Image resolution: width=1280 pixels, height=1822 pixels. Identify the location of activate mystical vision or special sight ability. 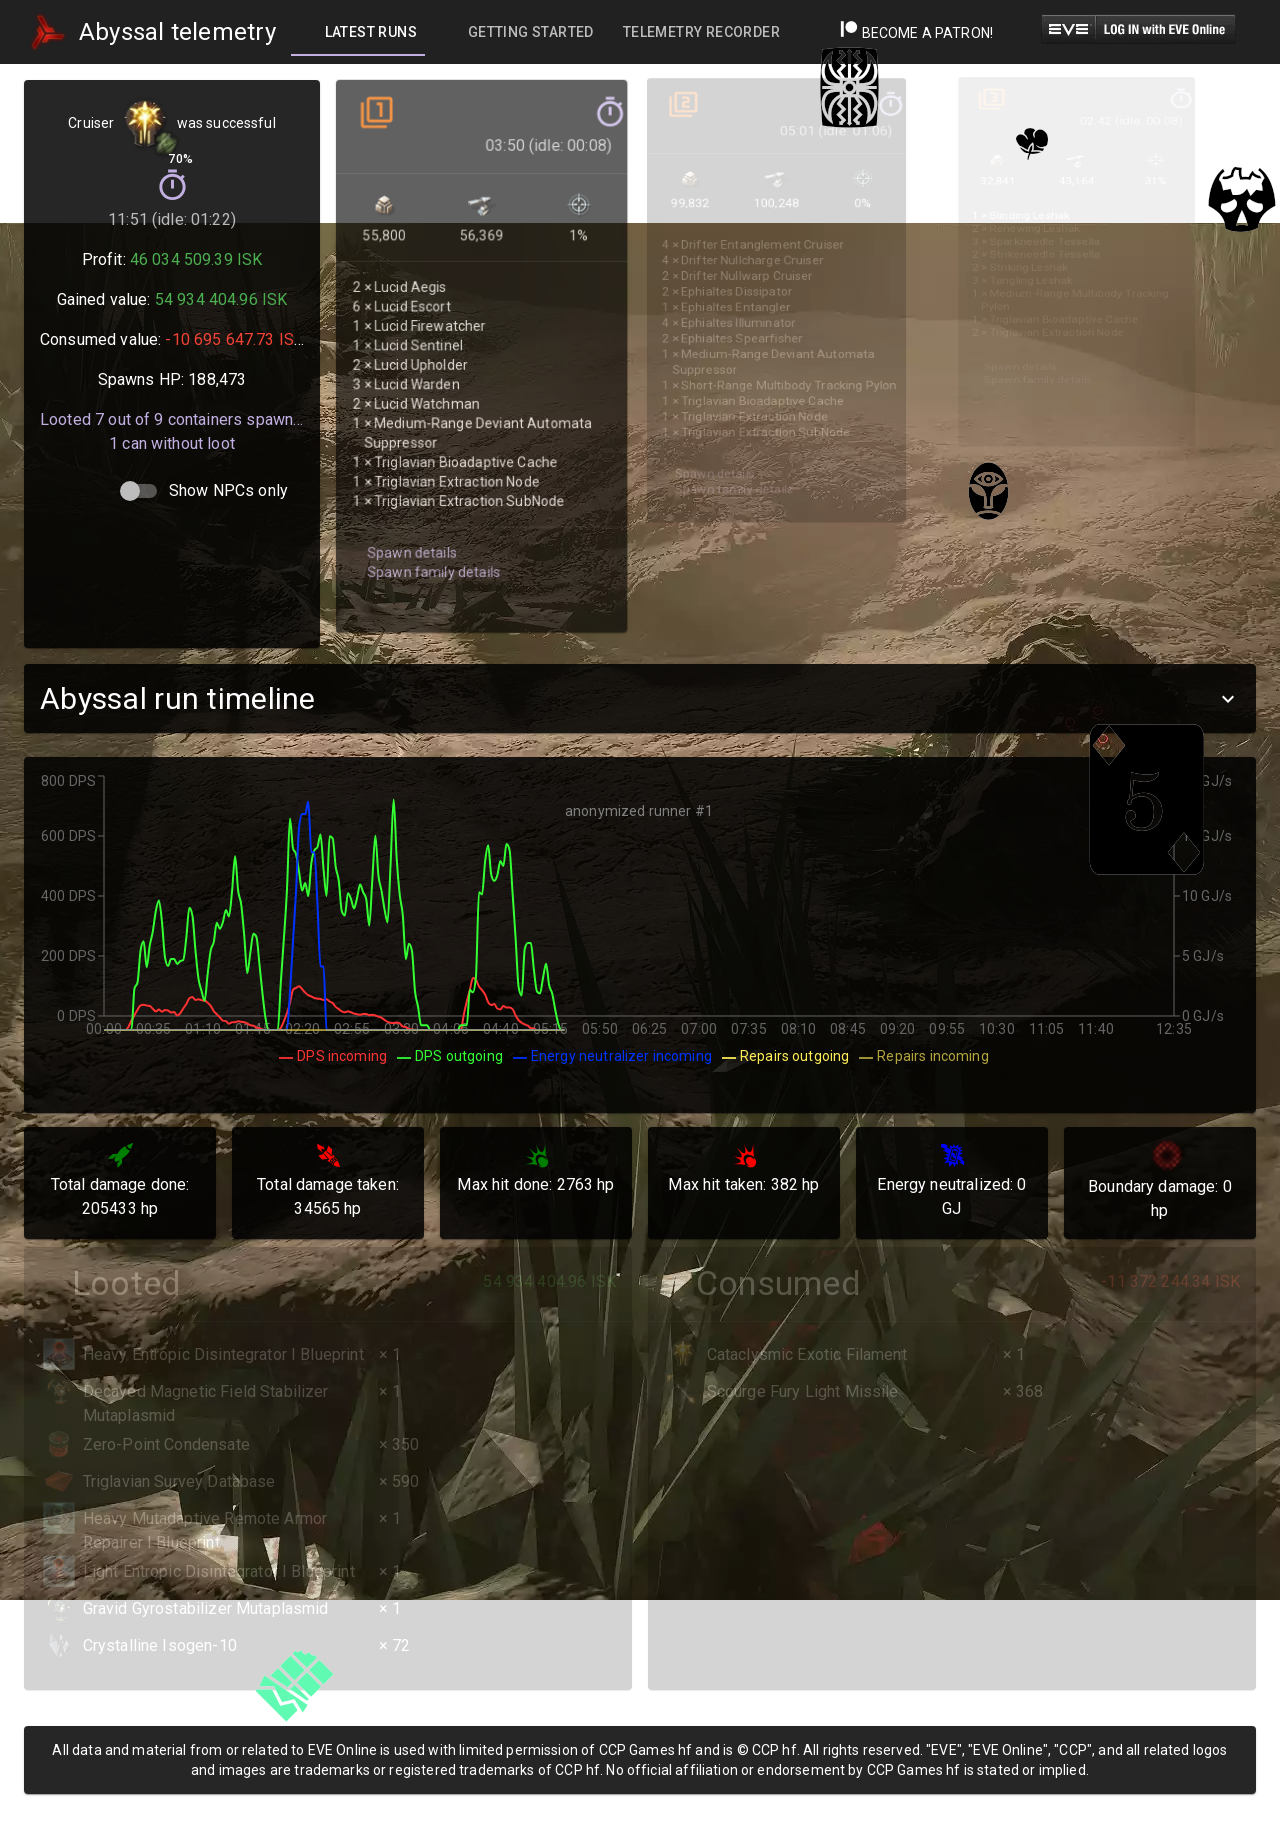
(989, 491).